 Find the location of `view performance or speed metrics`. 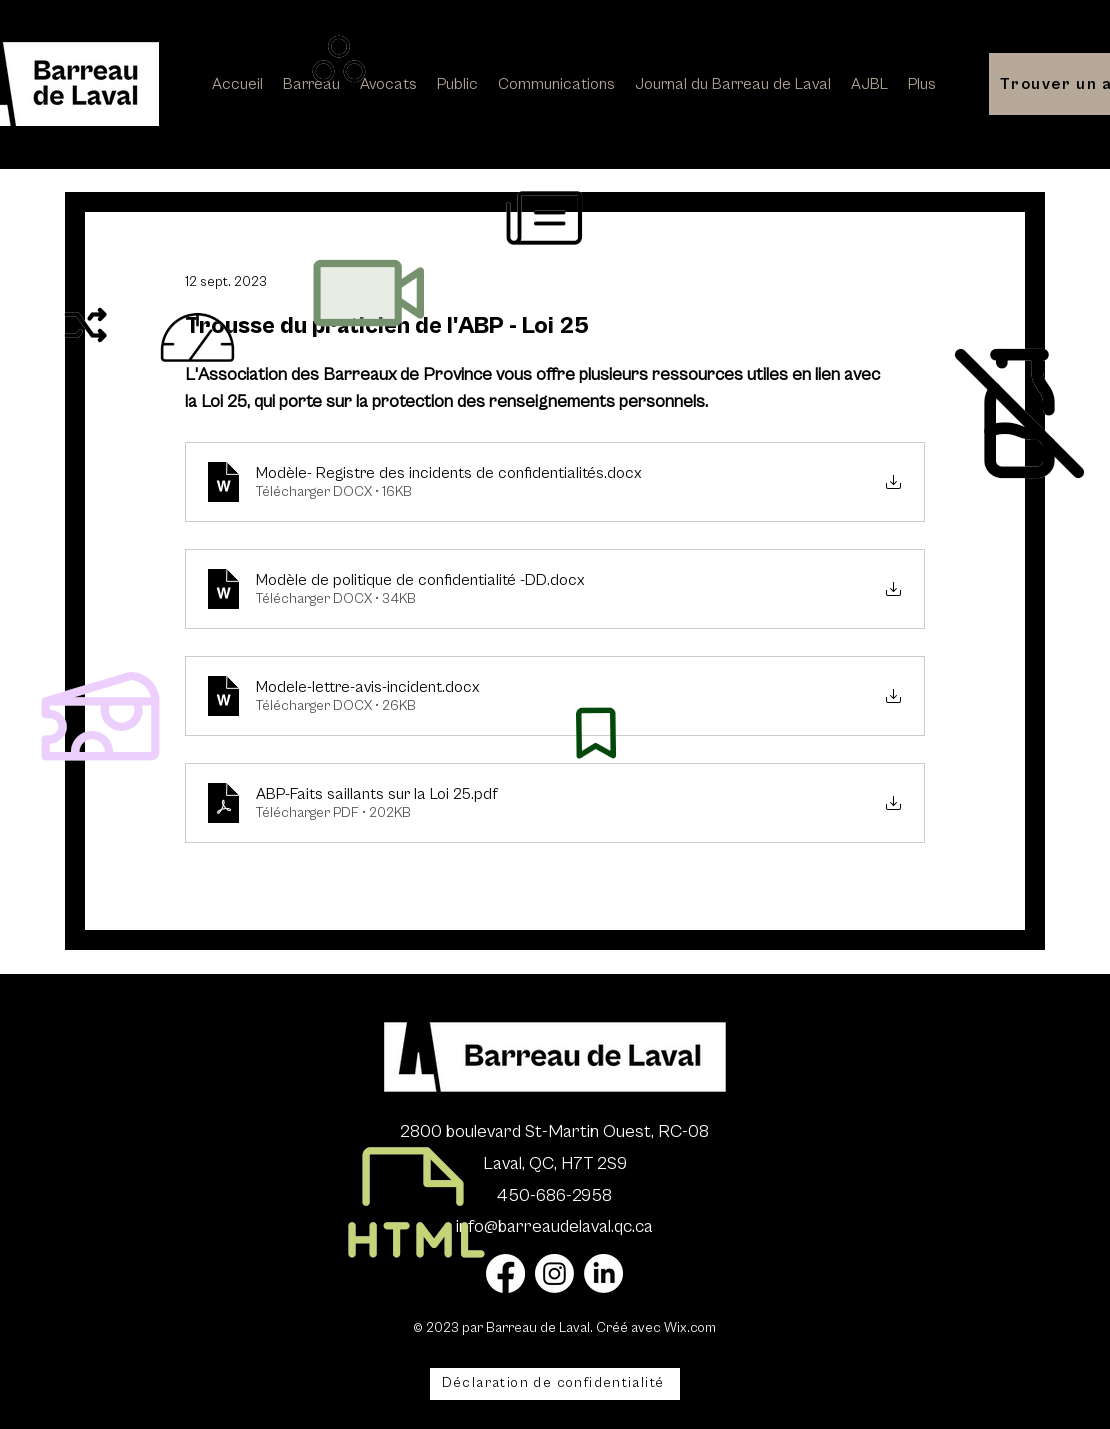

view performance or speed metrics is located at coordinates (197, 341).